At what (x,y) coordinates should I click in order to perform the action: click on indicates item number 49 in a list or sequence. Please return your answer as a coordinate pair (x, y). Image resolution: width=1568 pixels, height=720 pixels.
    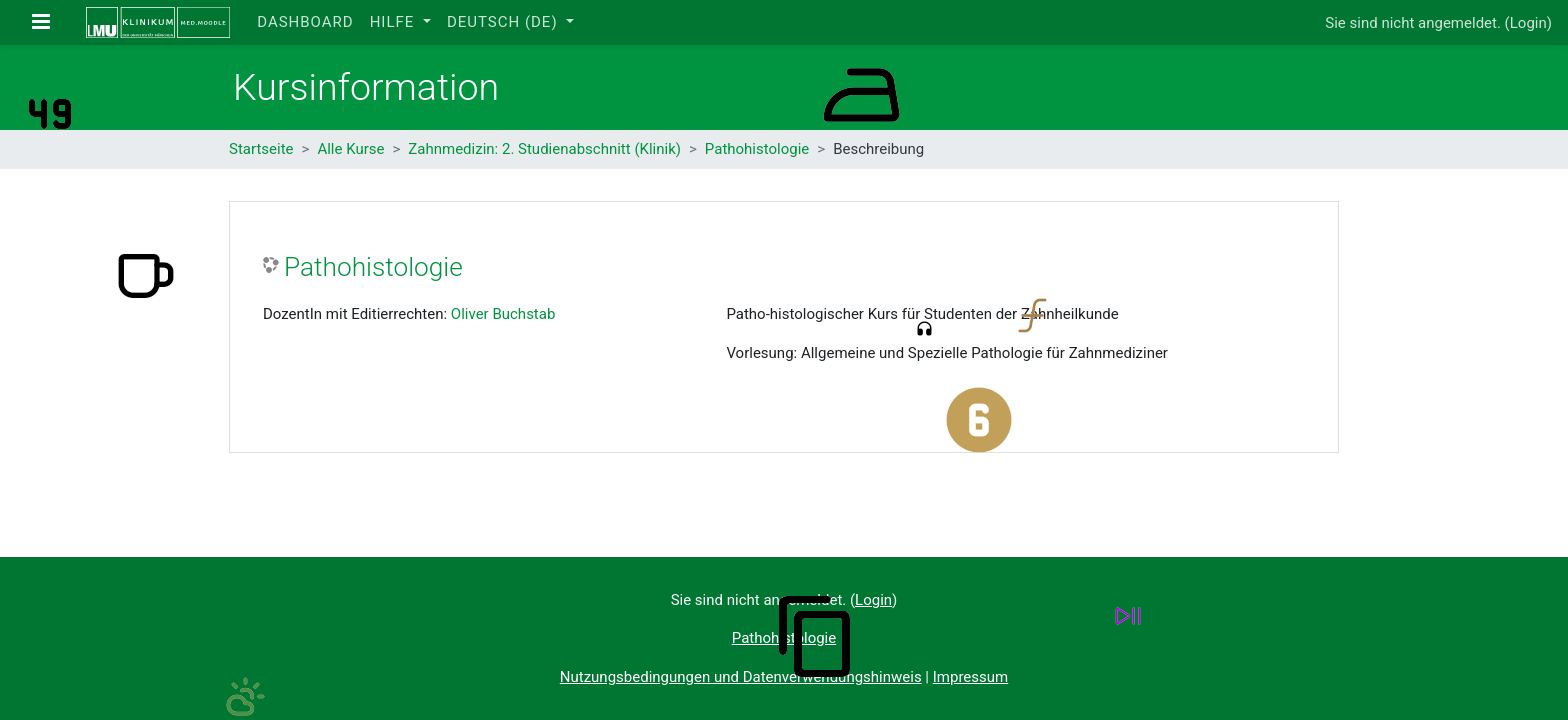
    Looking at the image, I should click on (50, 114).